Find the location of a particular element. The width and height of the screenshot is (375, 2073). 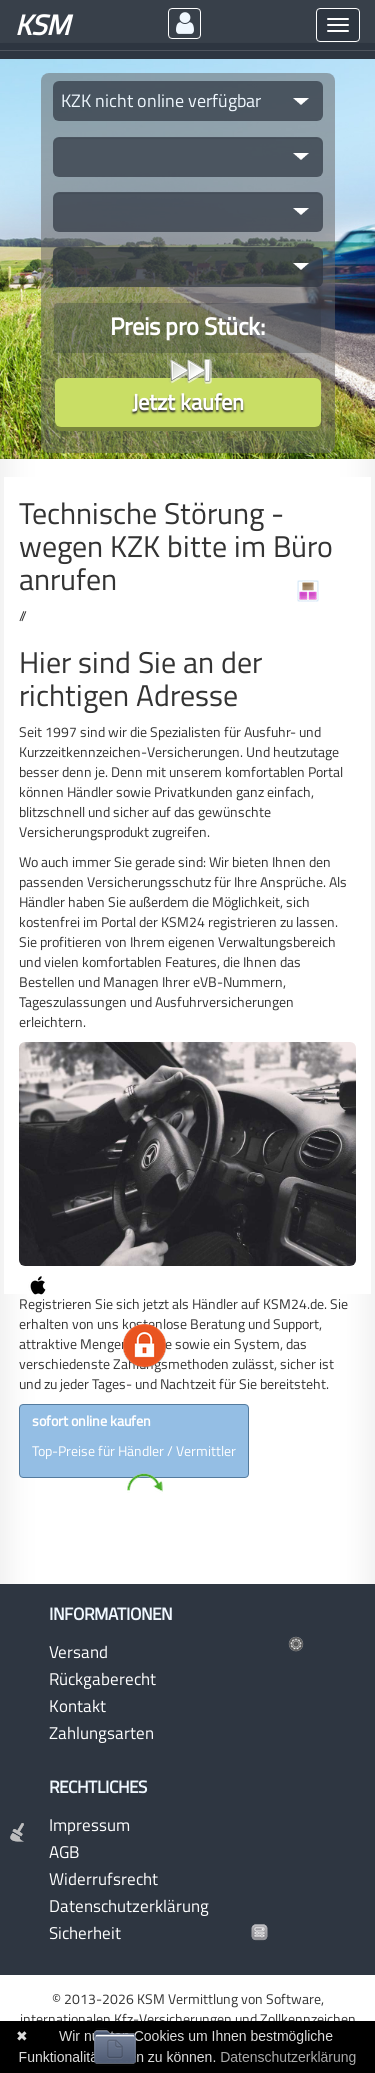

access system settings is located at coordinates (296, 1644).